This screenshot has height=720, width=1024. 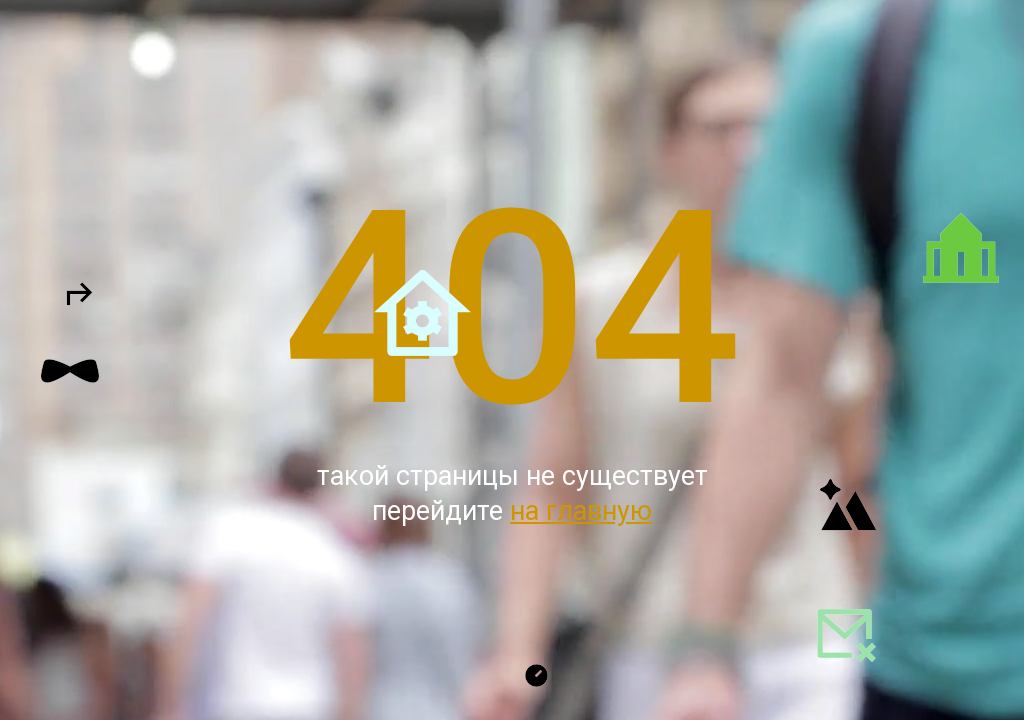 I want to click on jhipster application framework logo, so click(x=70, y=371).